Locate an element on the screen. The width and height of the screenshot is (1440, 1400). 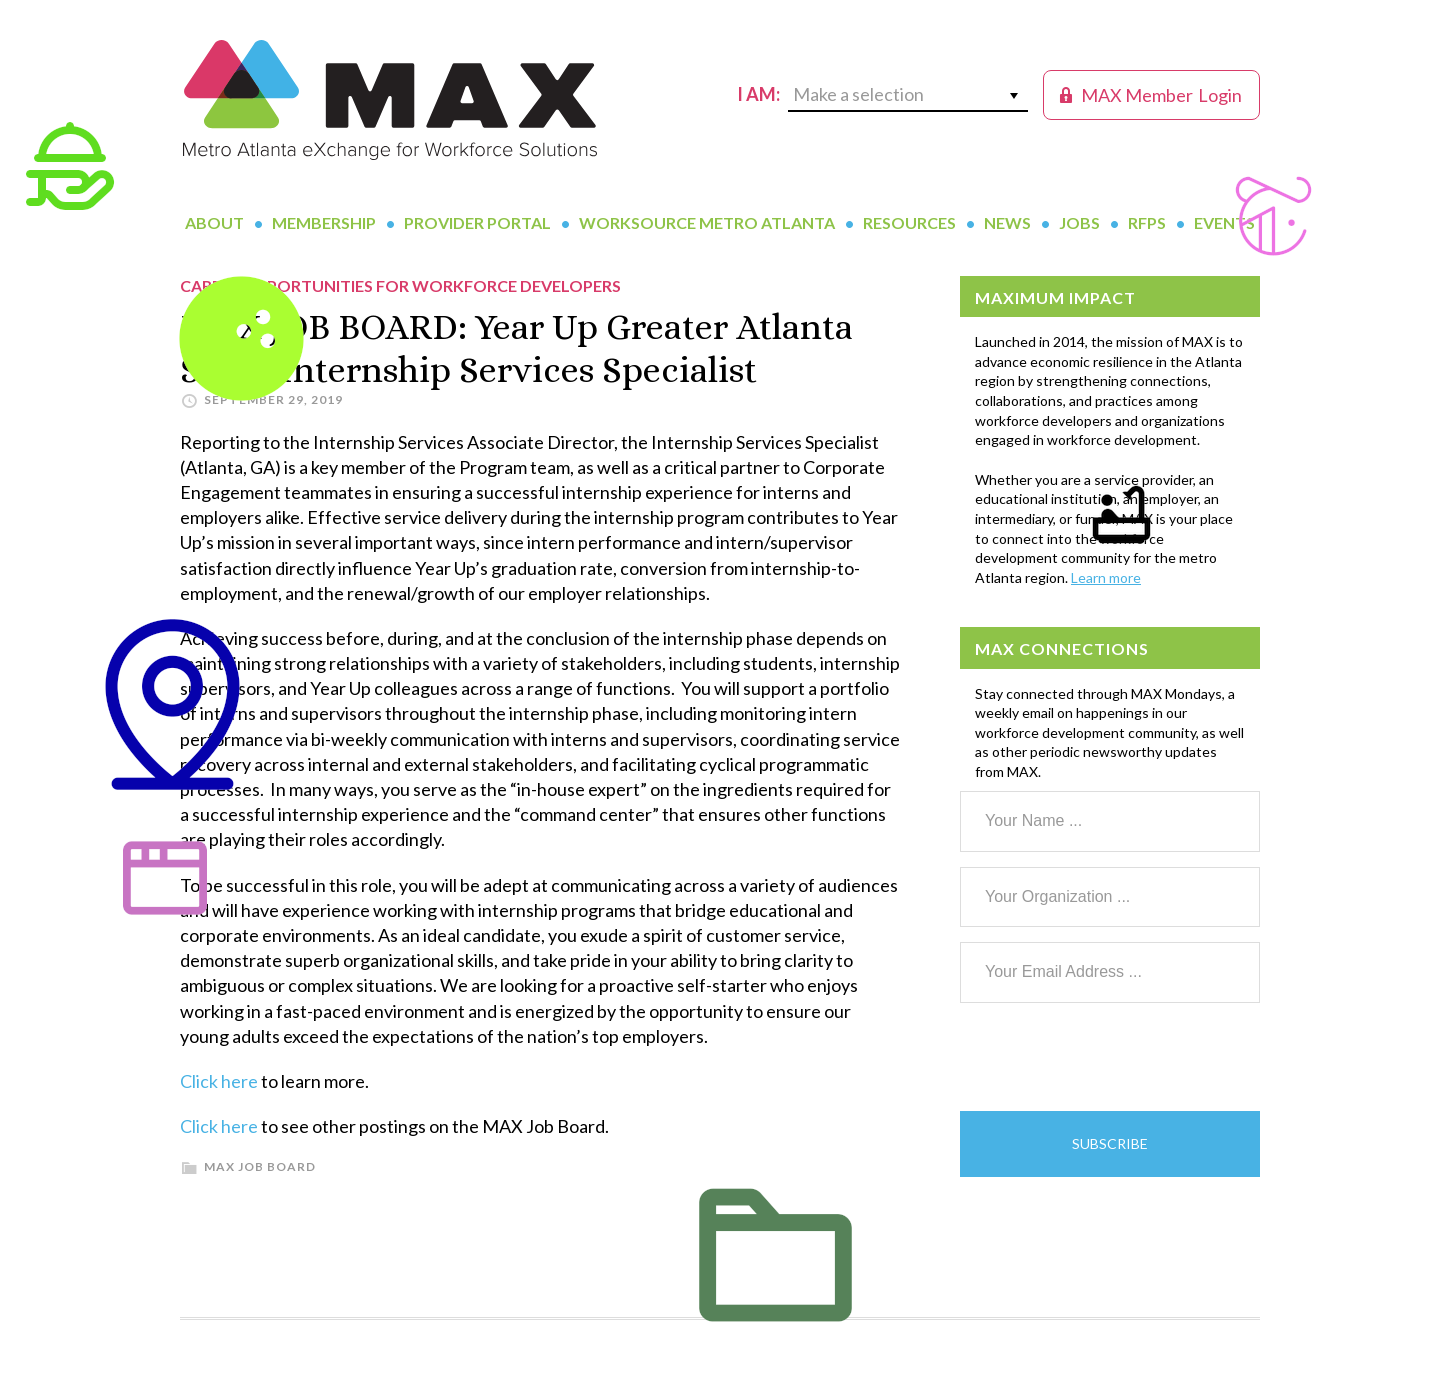
view location on map is located at coordinates (172, 704).